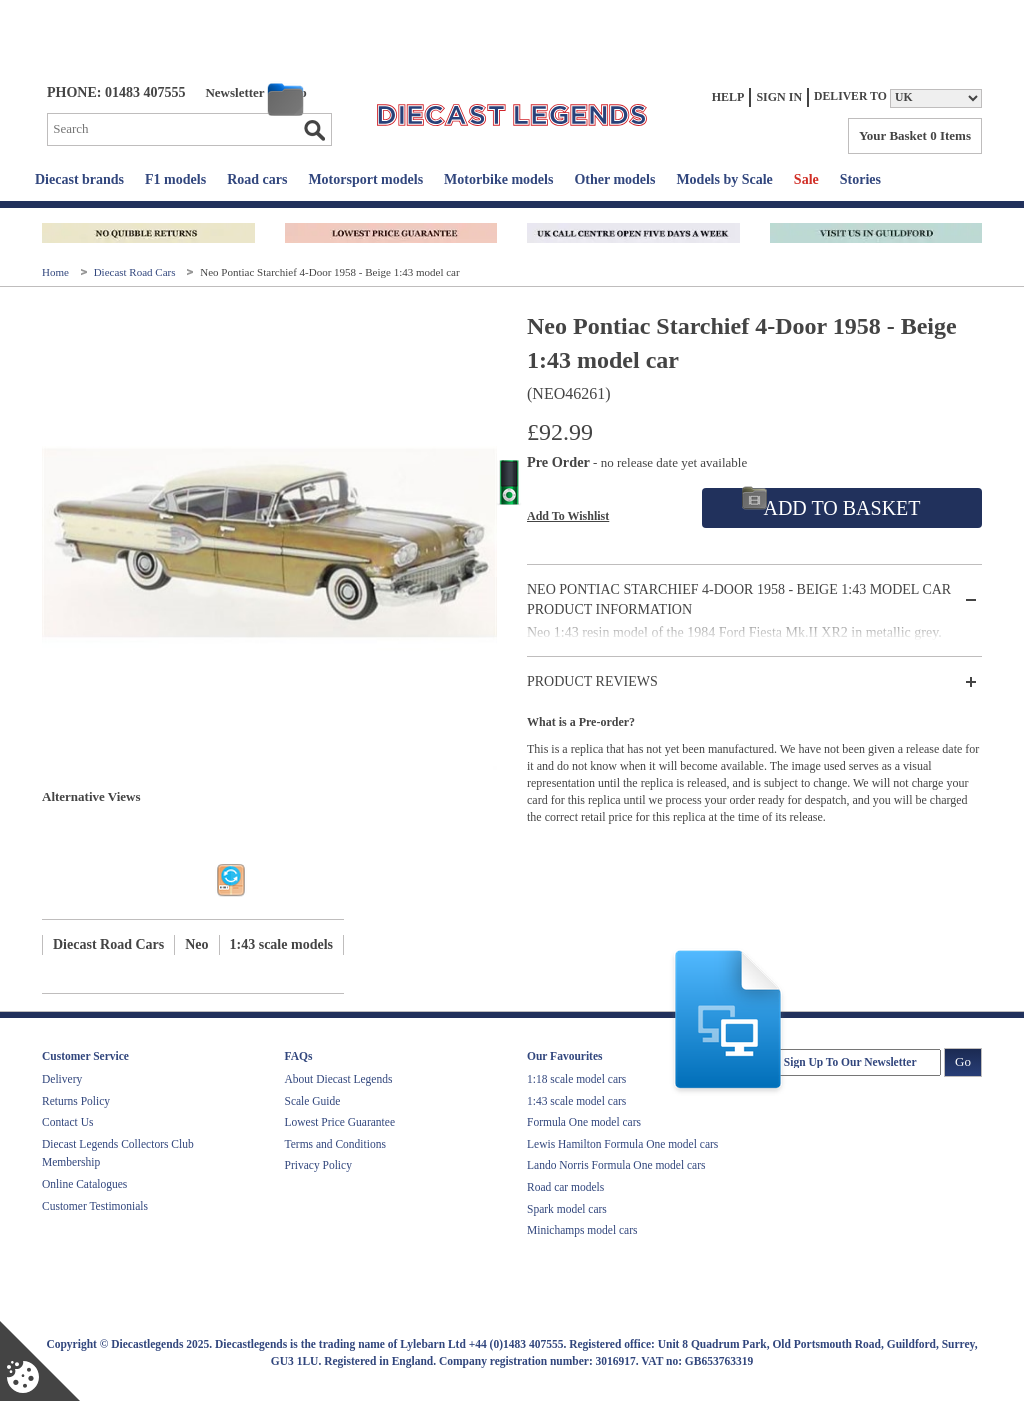  Describe the element at coordinates (509, 483) in the screenshot. I see `iPod nano device in green` at that location.